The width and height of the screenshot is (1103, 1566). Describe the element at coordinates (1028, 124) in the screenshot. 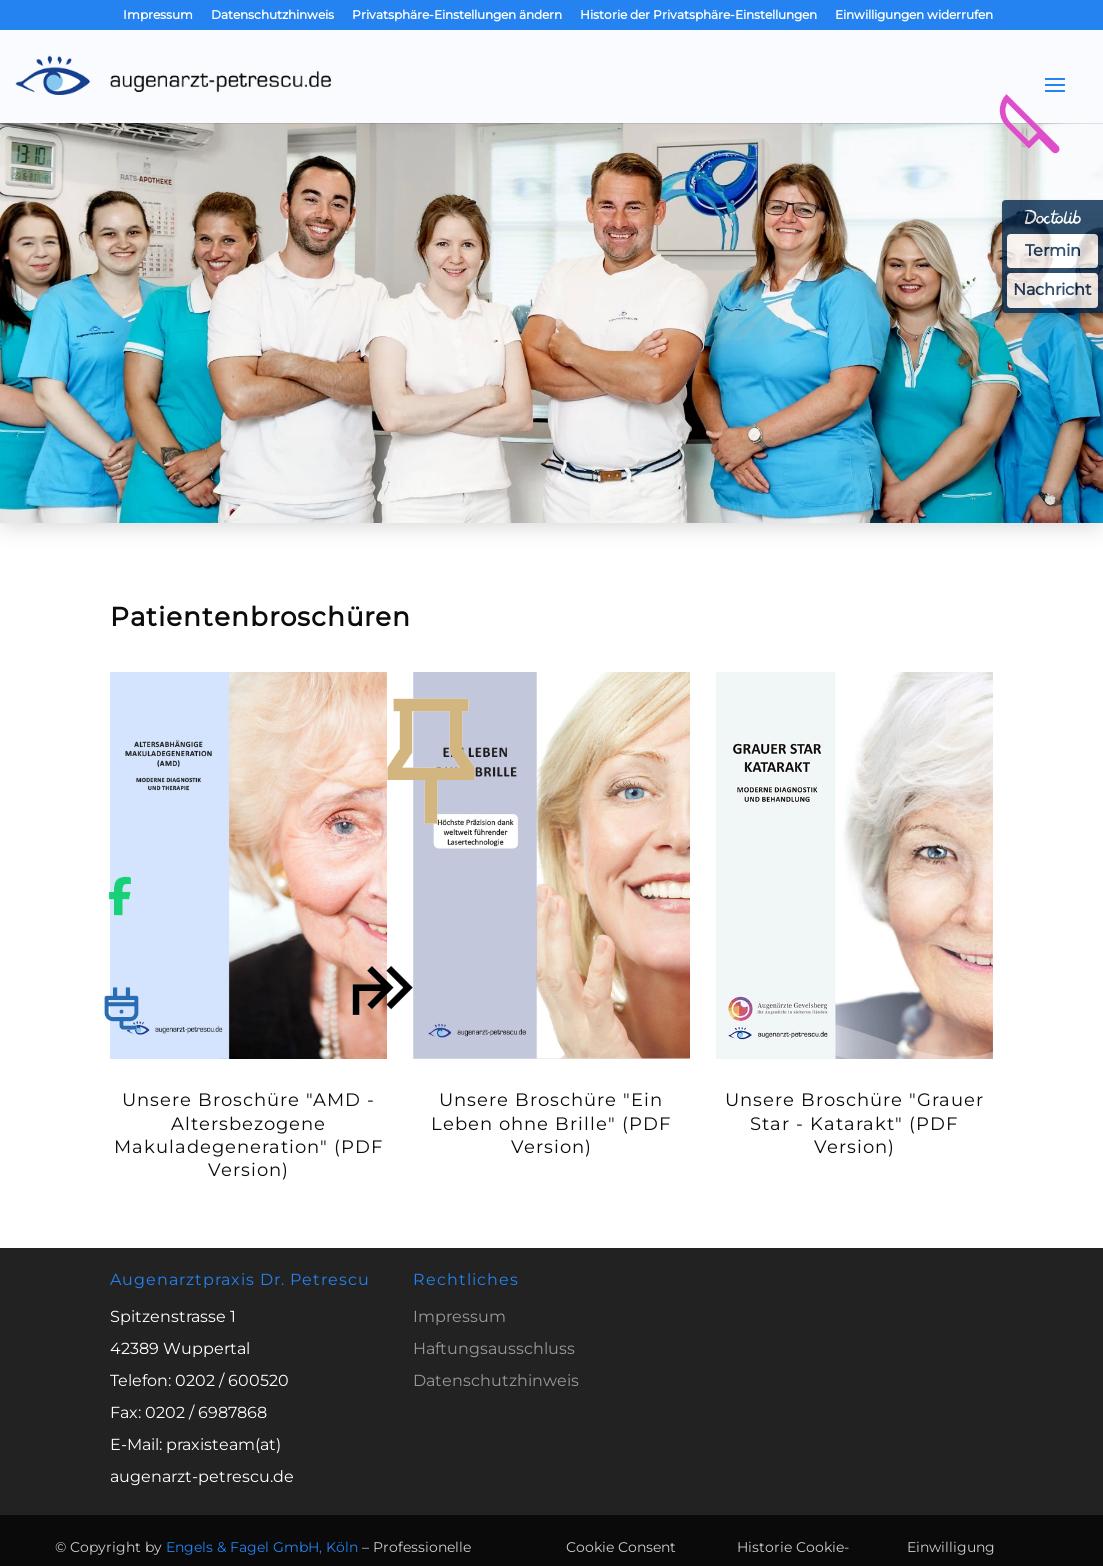

I see `access cooking or recipe features` at that location.